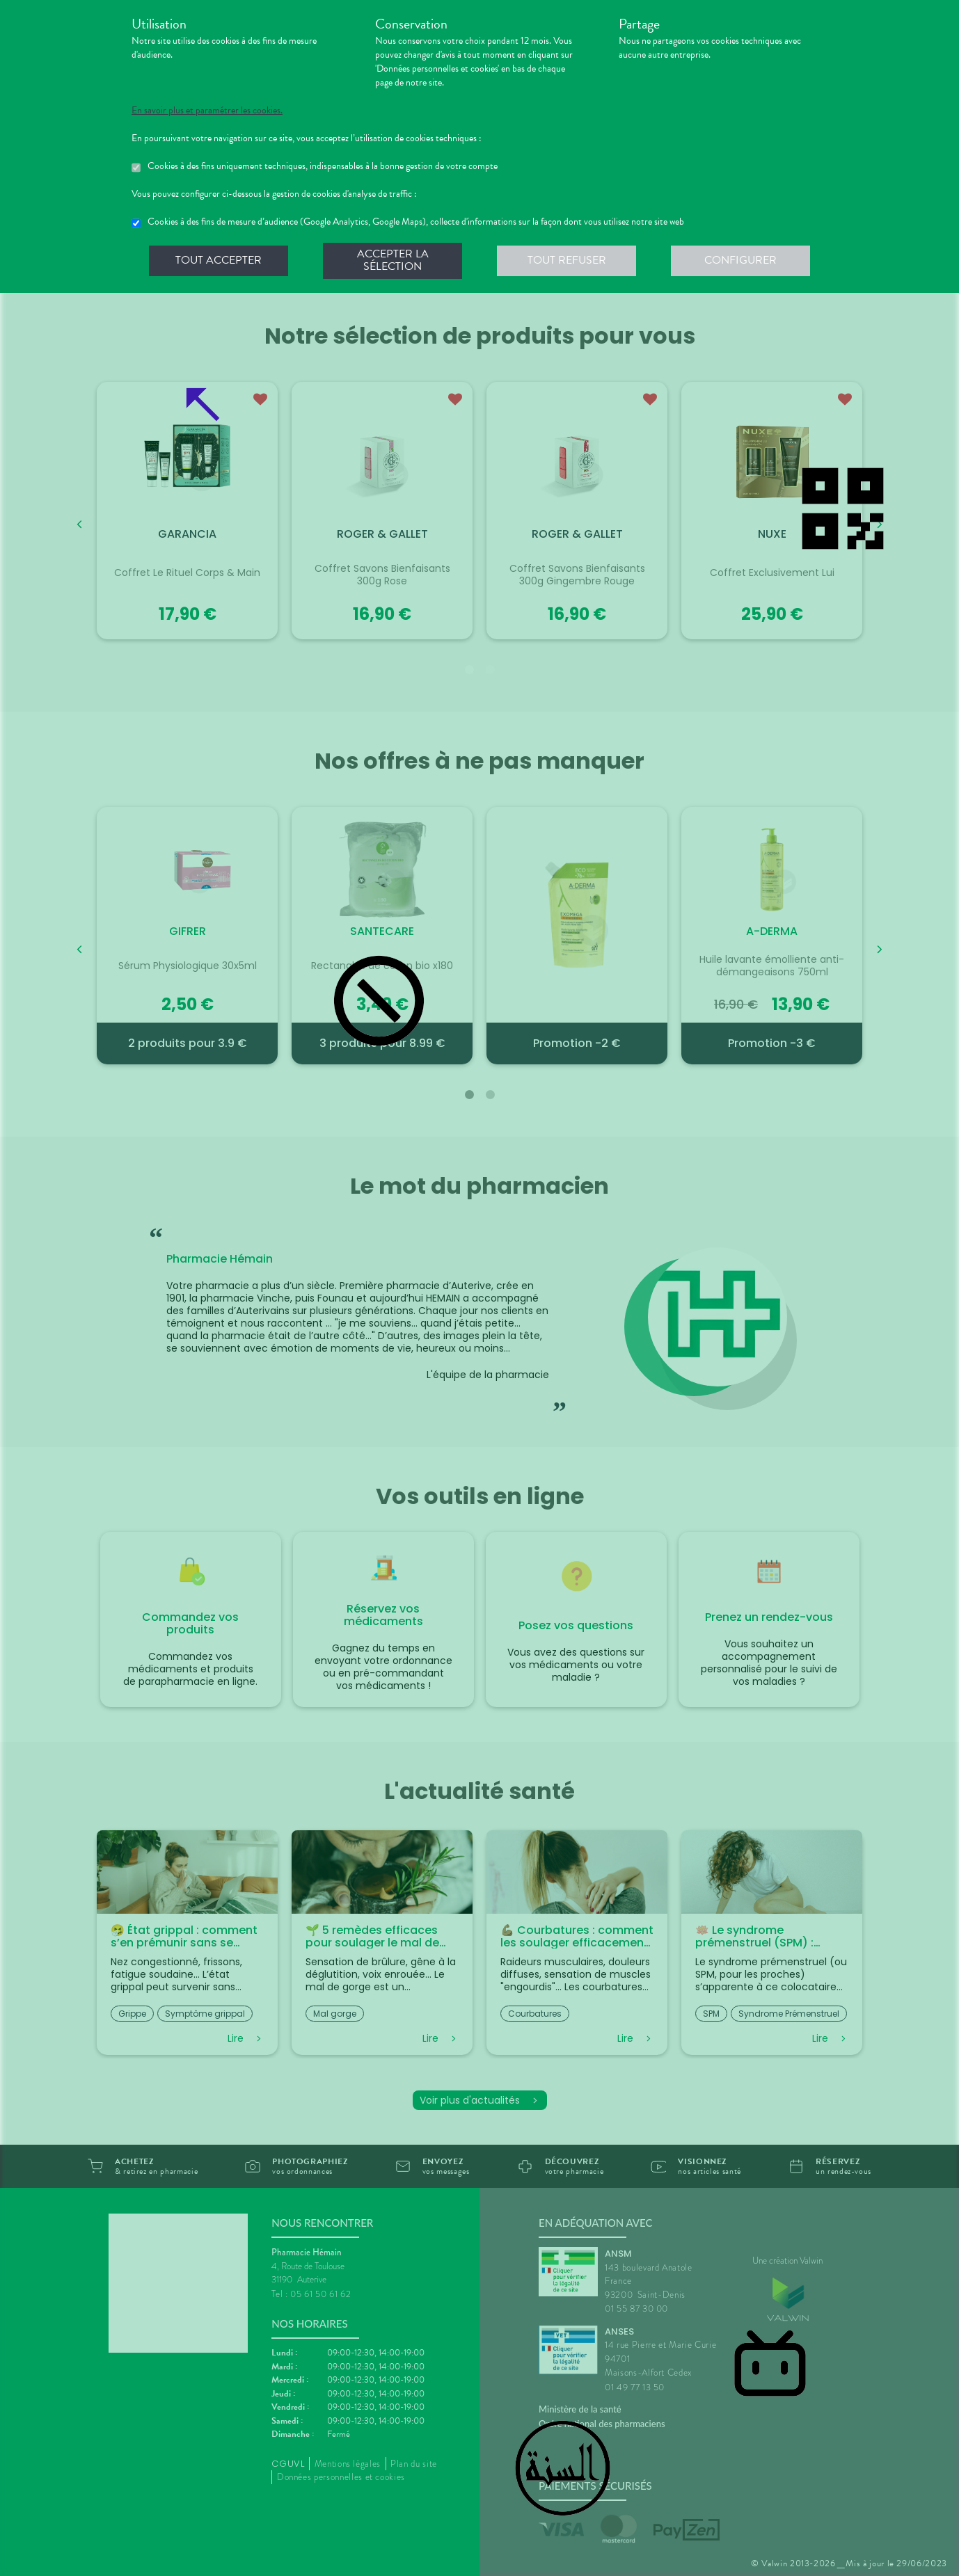 This screenshot has width=959, height=2576. I want to click on open Bilibili app, so click(770, 2364).